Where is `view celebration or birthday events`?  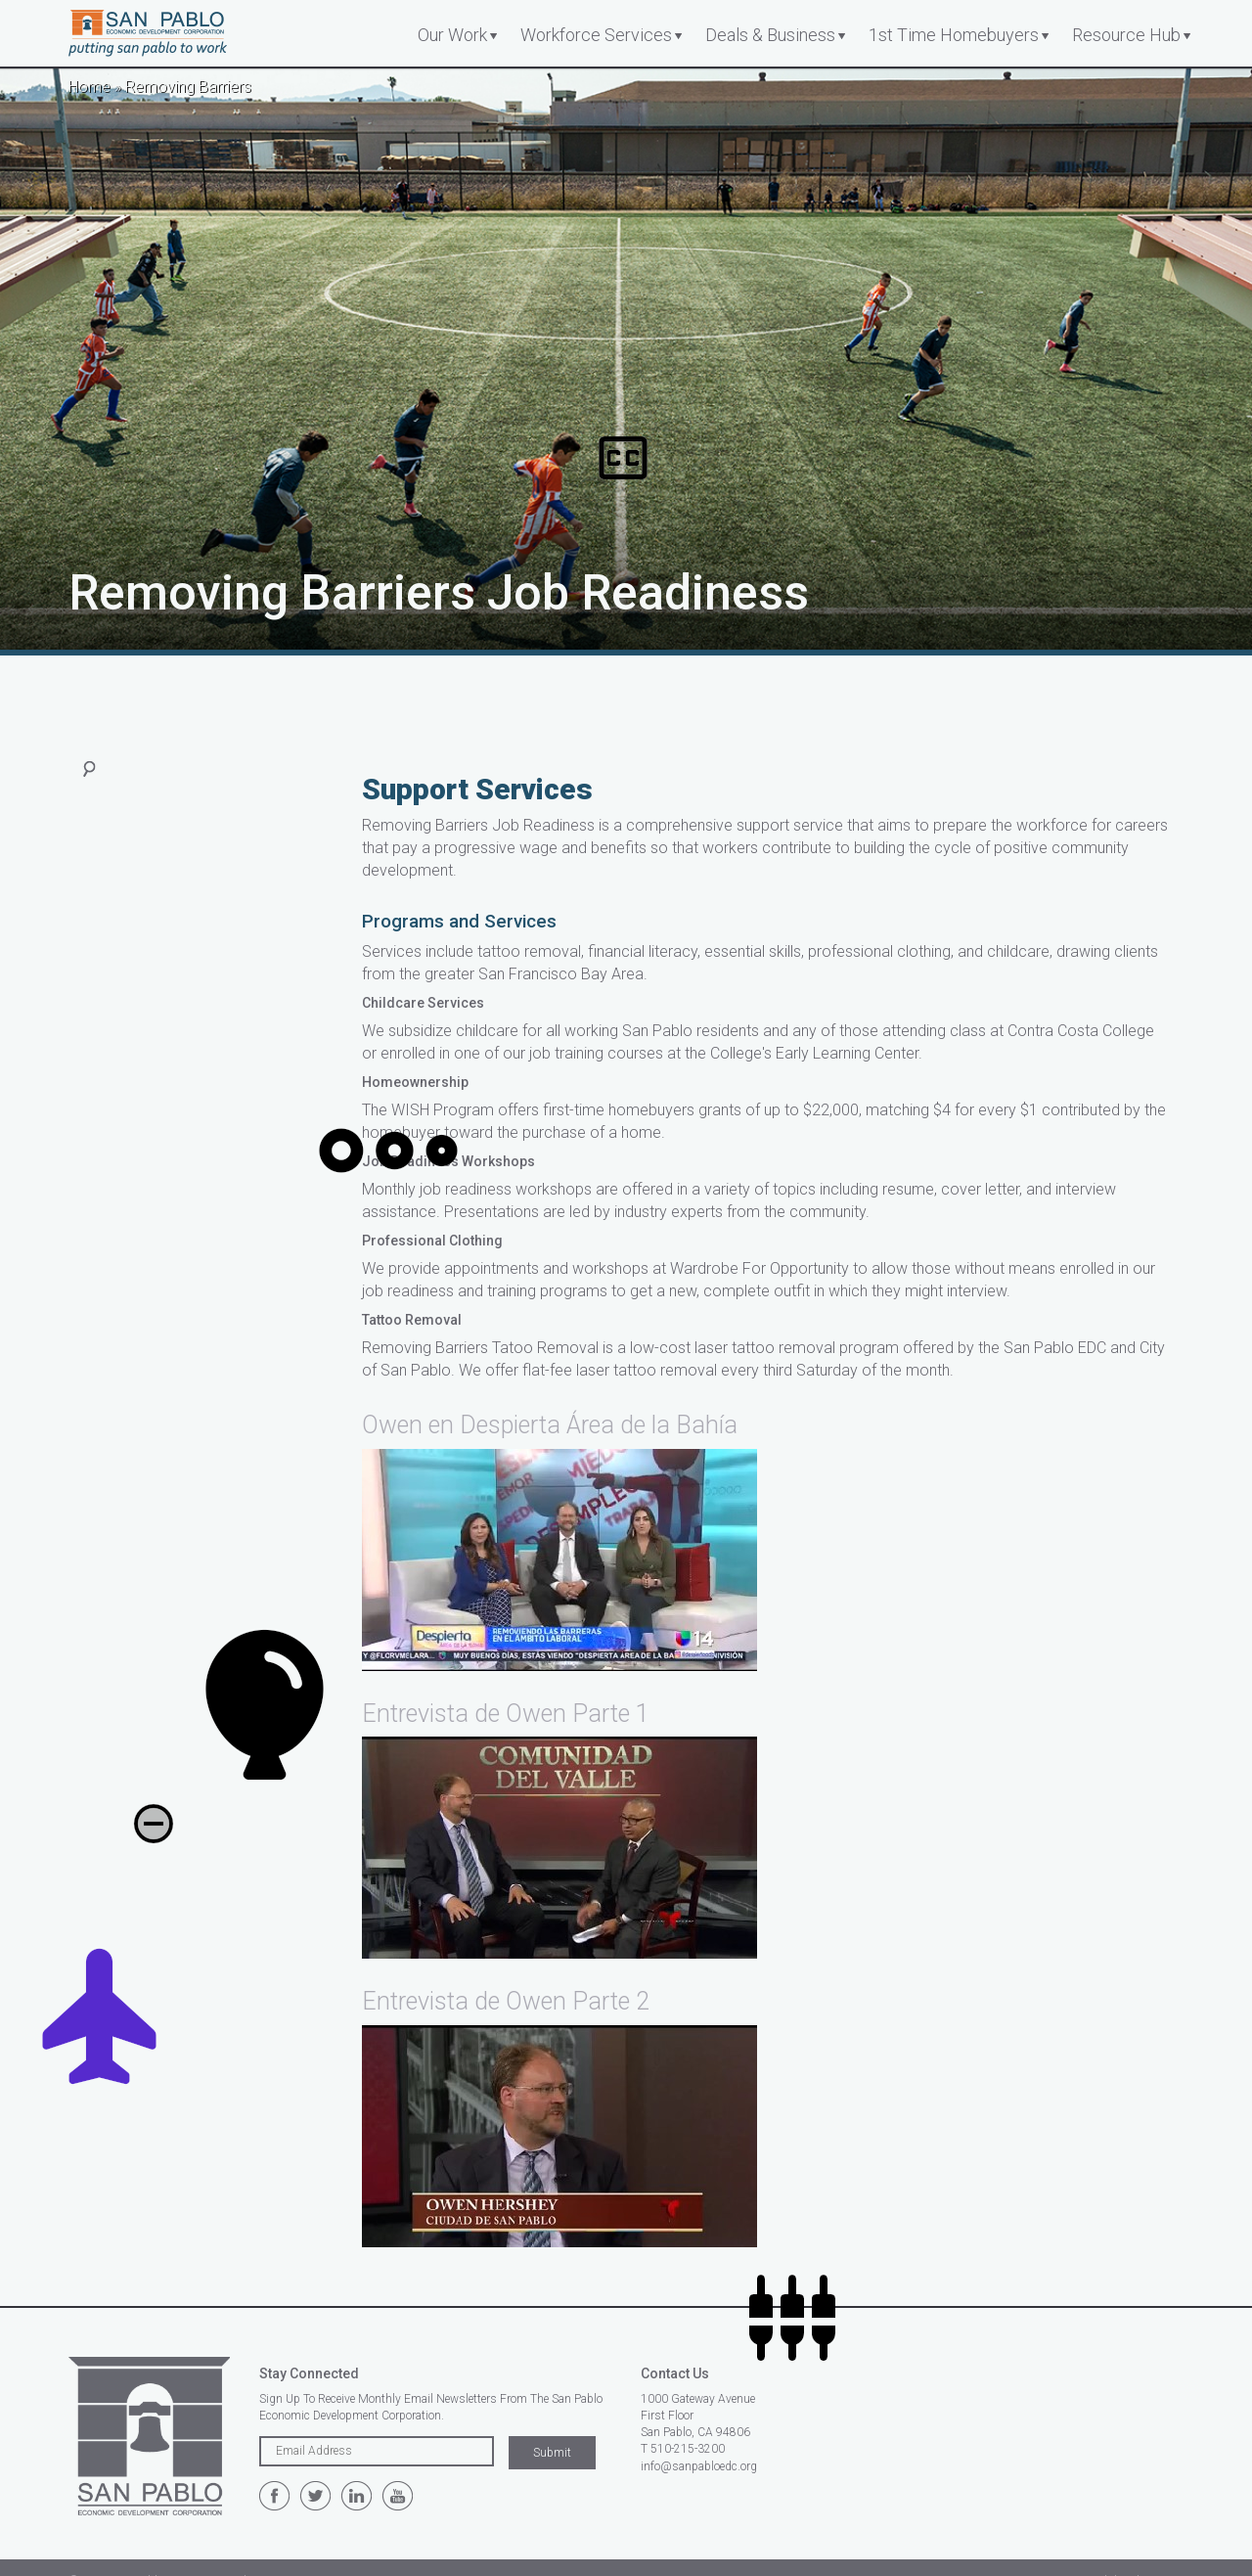
view celebration or birthday events is located at coordinates (264, 1704).